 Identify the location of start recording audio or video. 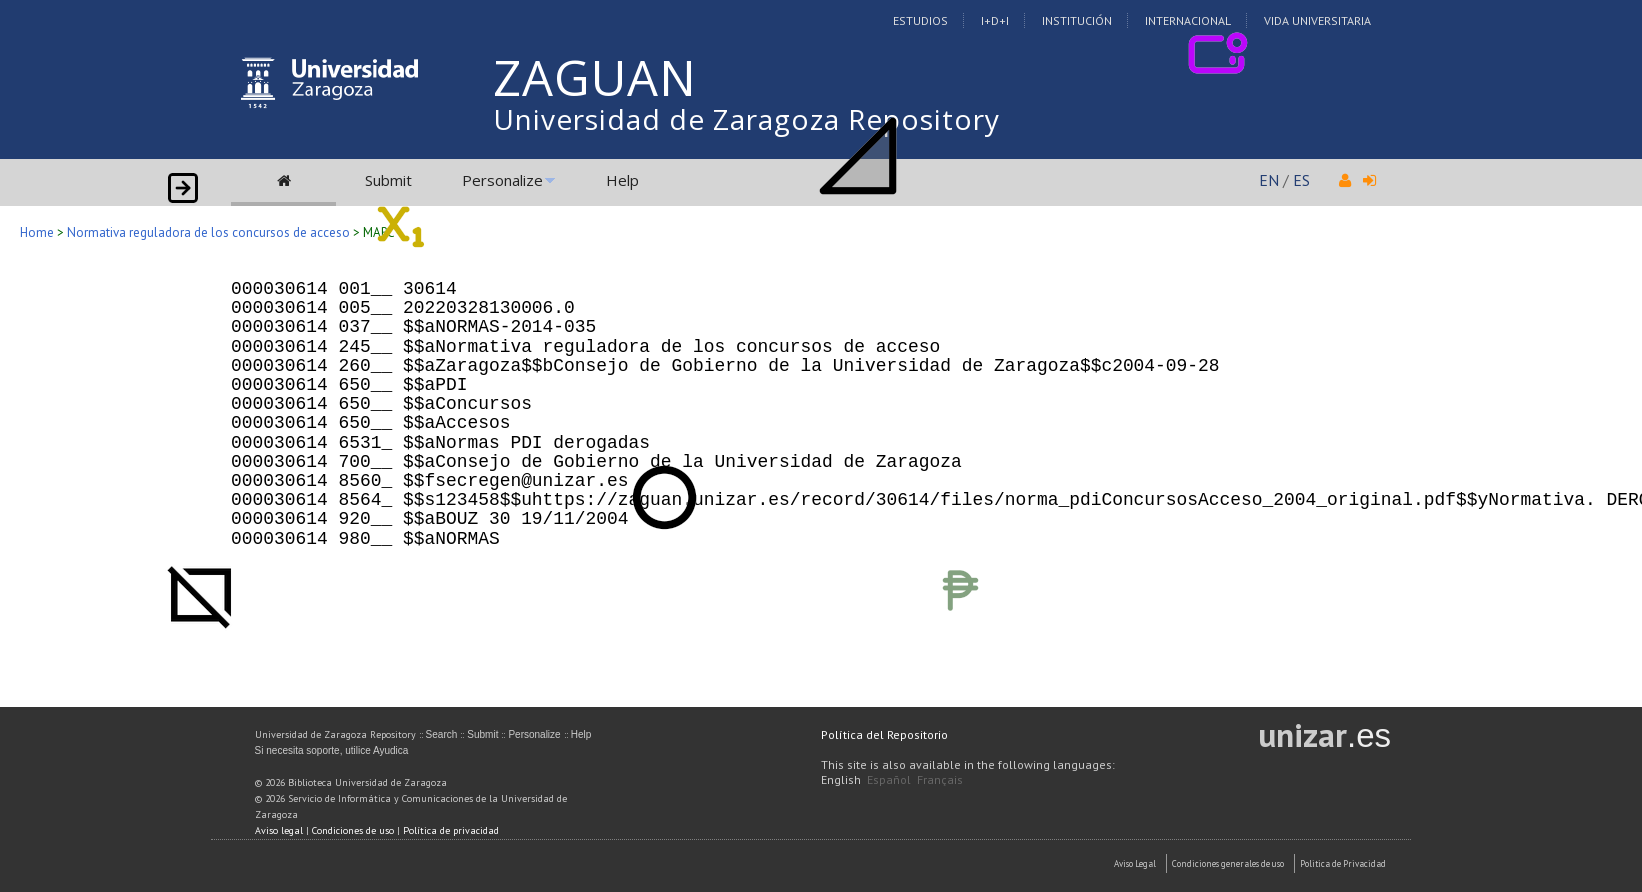
(664, 497).